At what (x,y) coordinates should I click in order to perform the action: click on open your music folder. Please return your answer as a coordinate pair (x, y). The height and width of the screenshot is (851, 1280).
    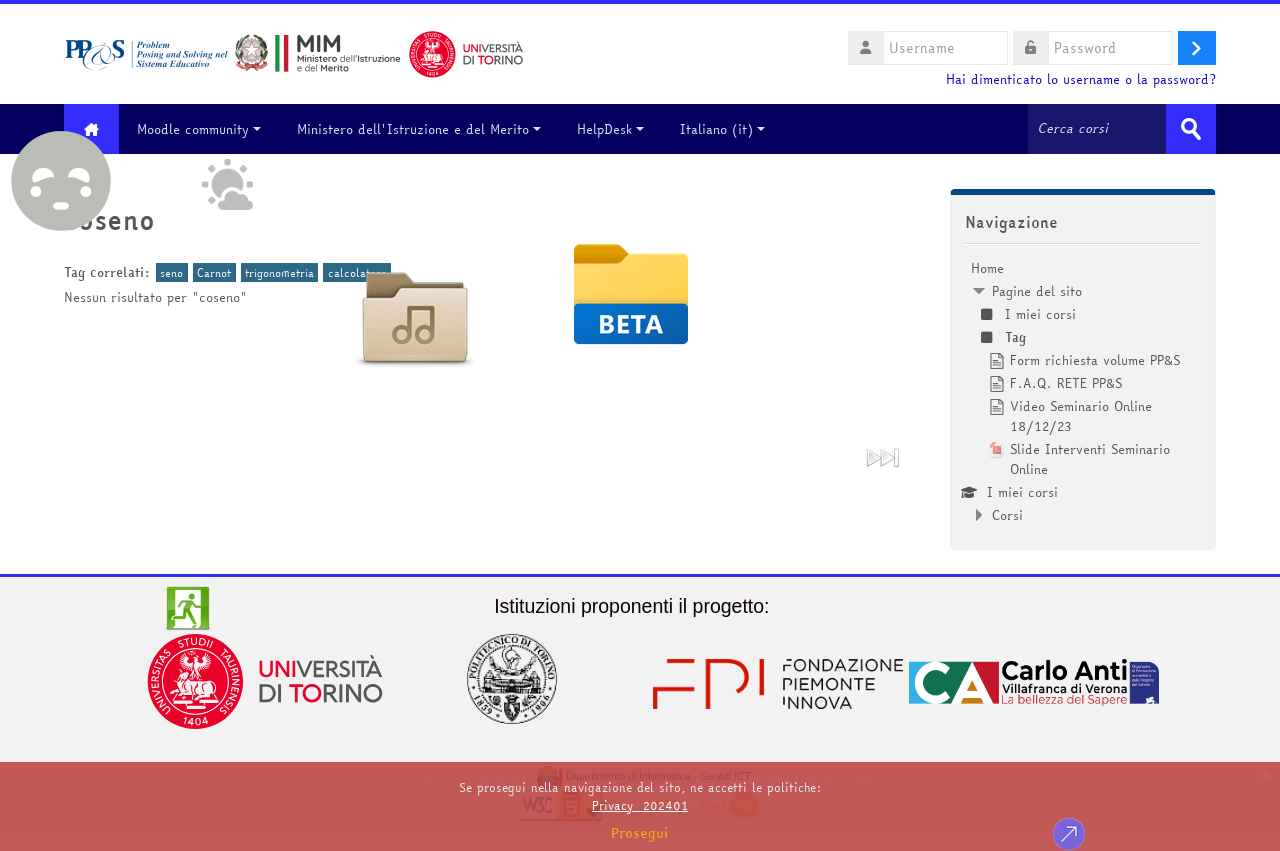
    Looking at the image, I should click on (415, 323).